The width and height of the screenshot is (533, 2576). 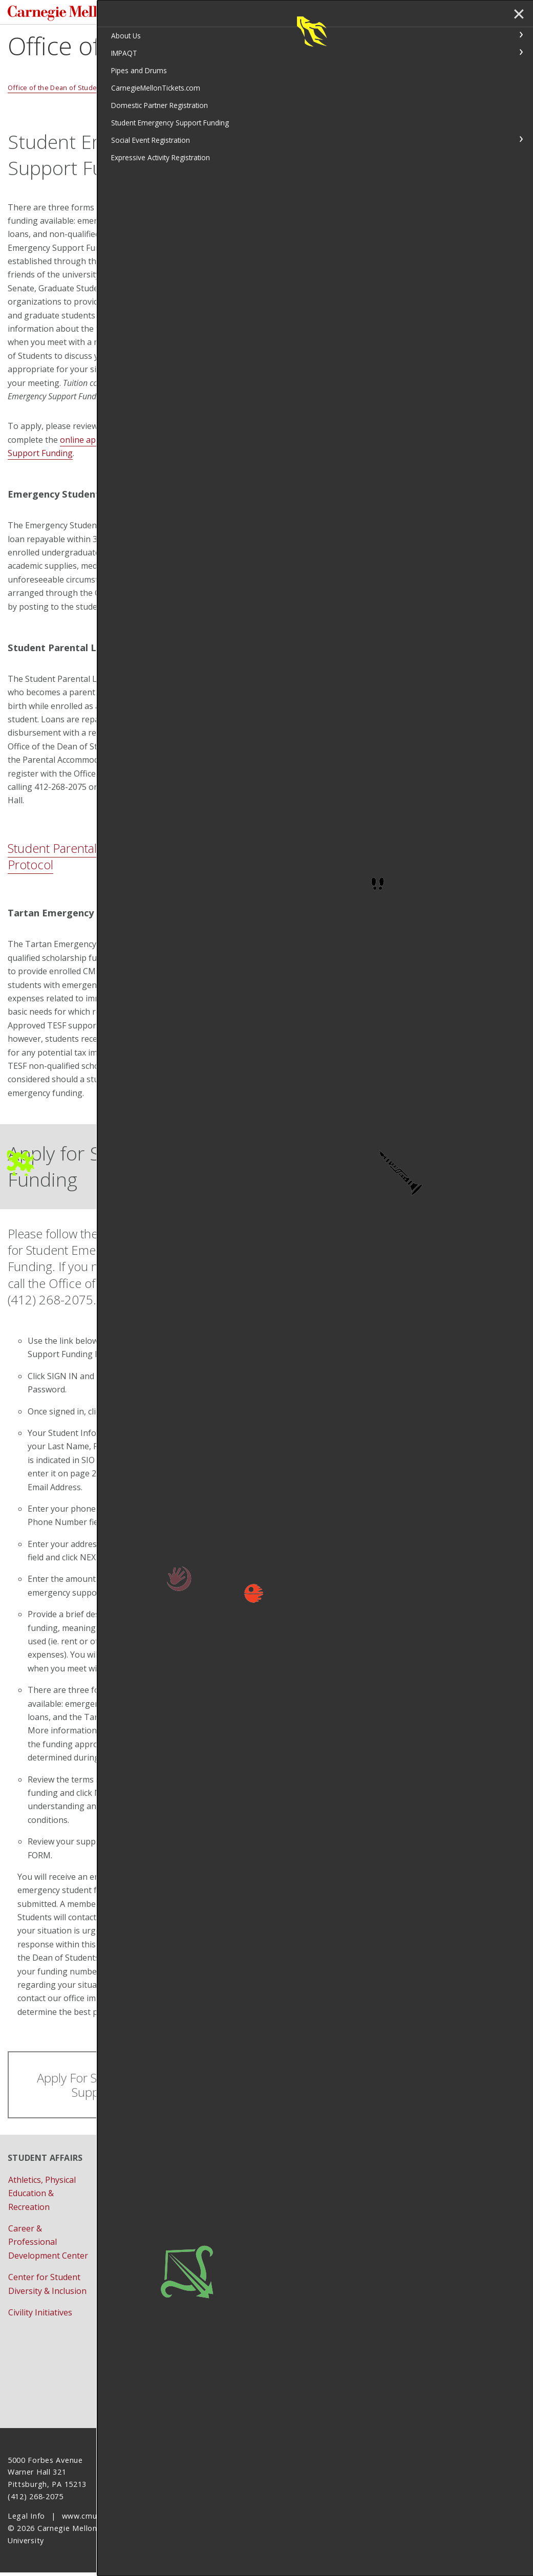 What do you see at coordinates (20, 1162) in the screenshot?
I see `collect or harvest berries` at bounding box center [20, 1162].